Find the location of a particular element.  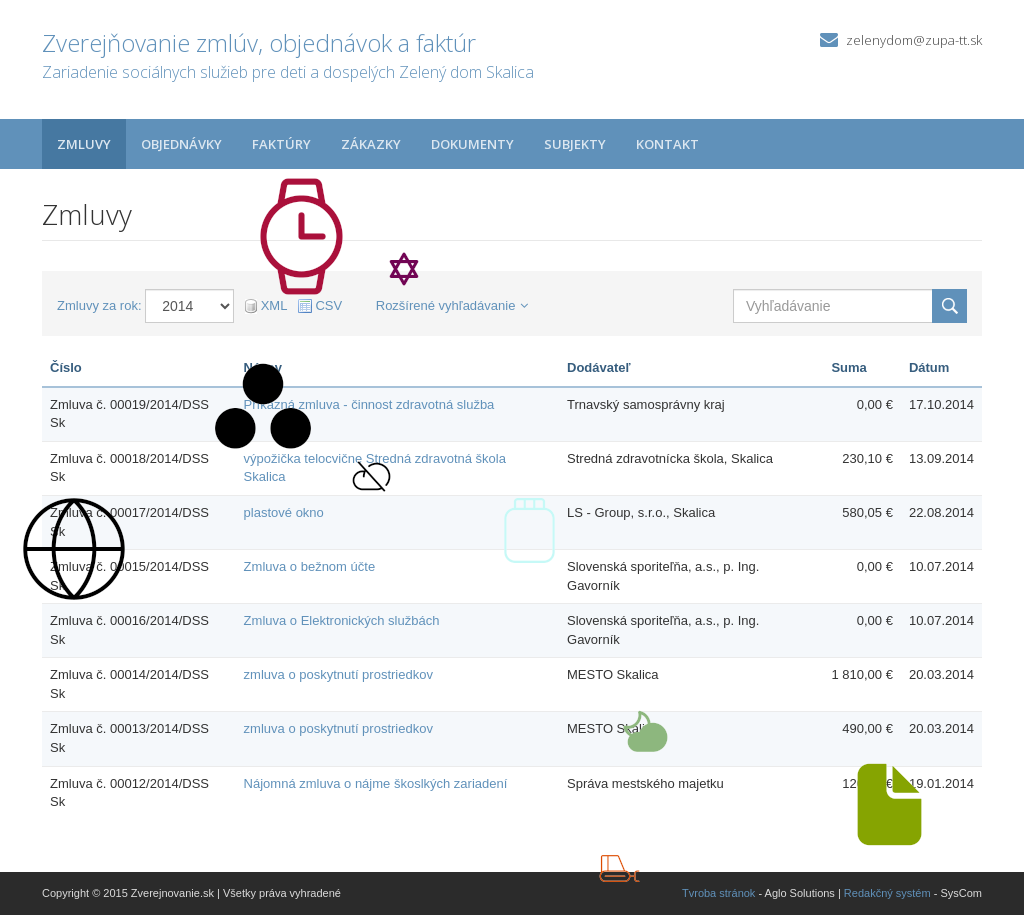

store or organize items in a container is located at coordinates (529, 530).